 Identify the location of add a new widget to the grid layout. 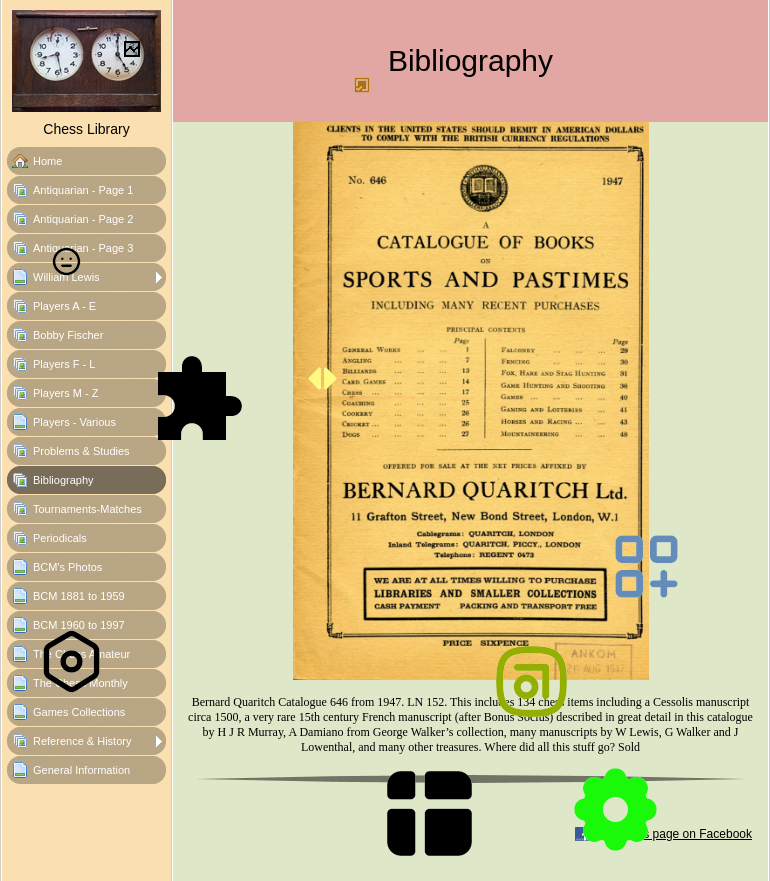
(646, 566).